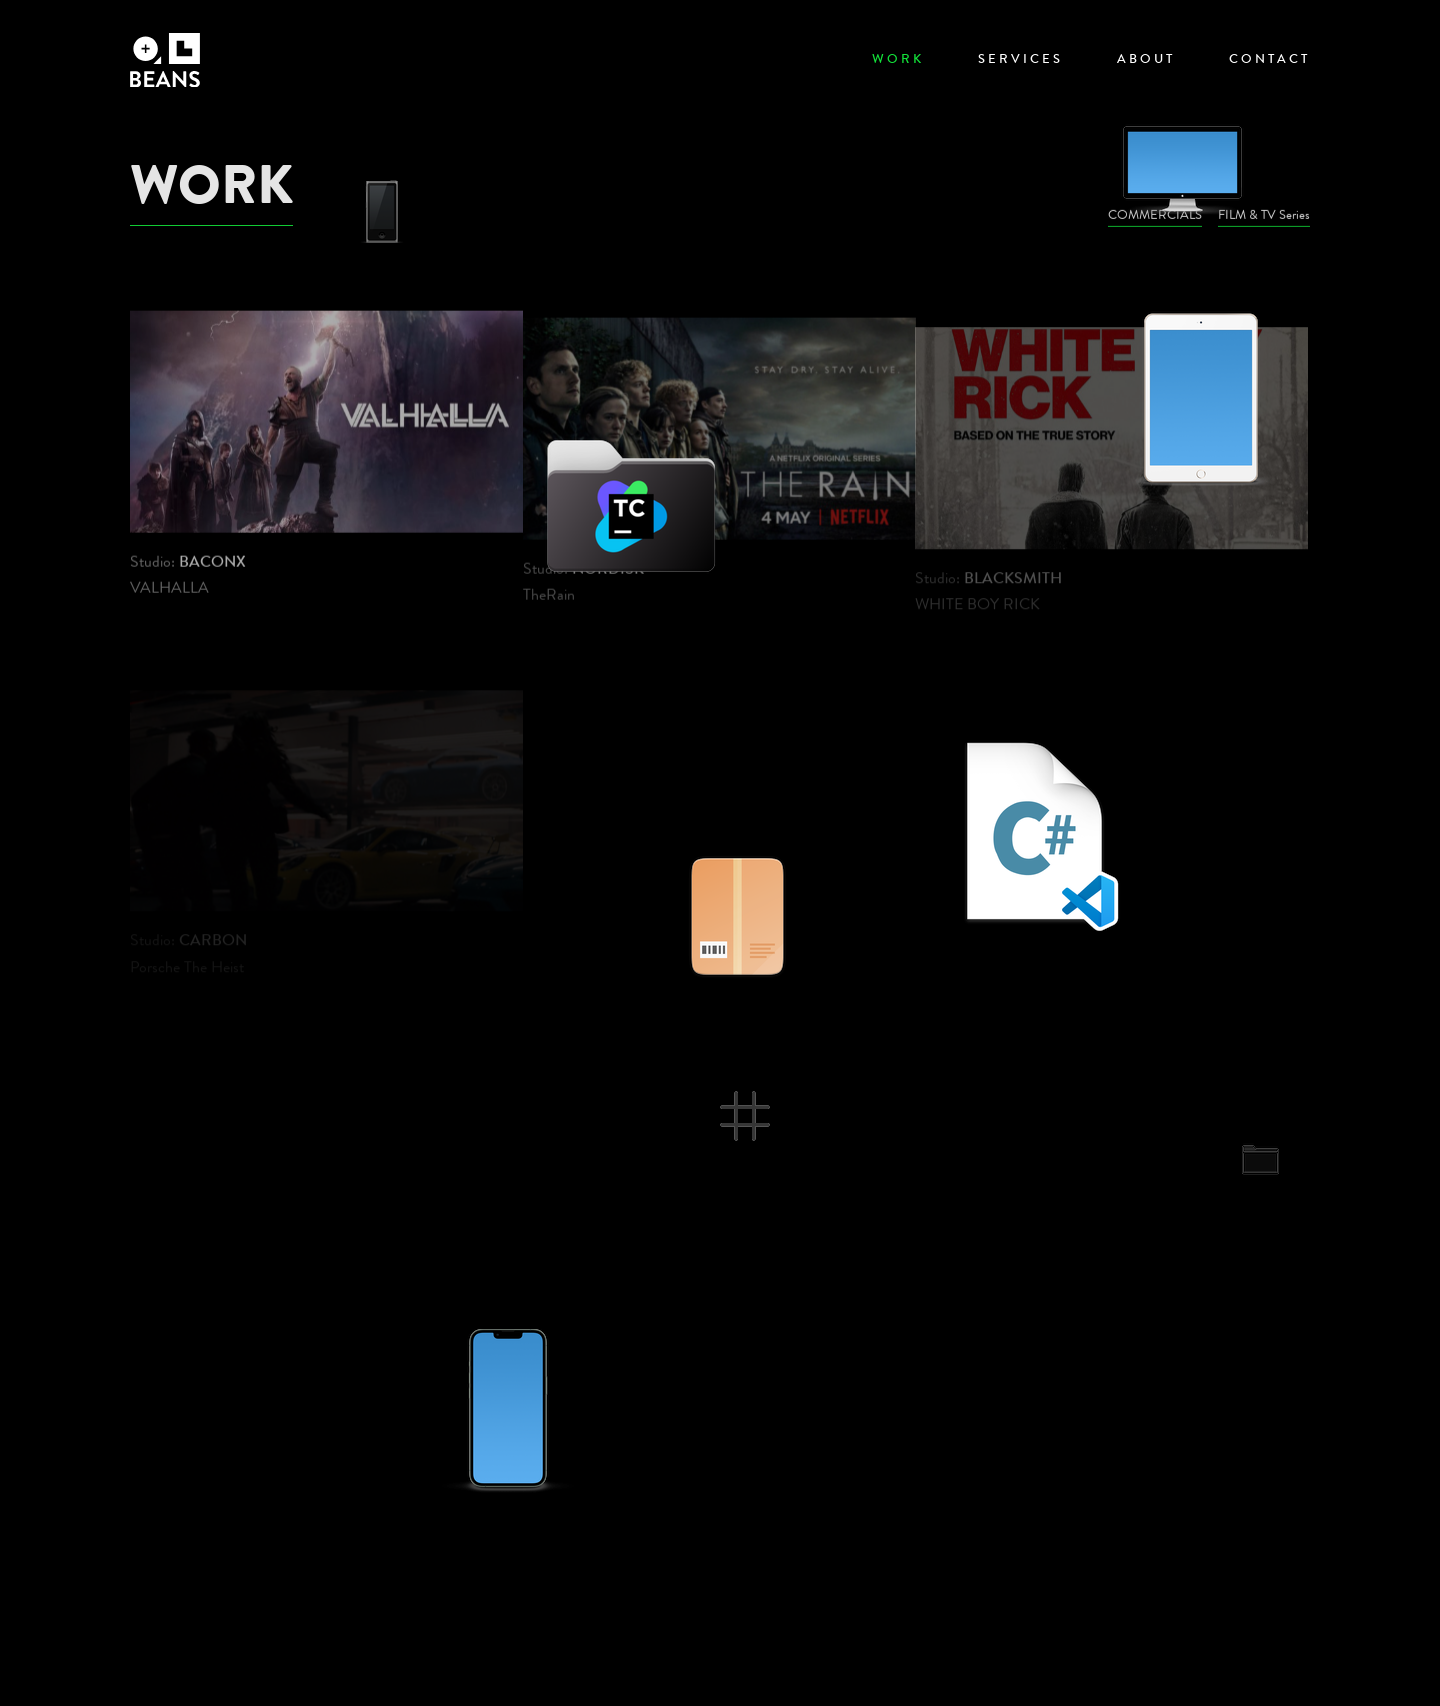 Image resolution: width=1440 pixels, height=1706 pixels. What do you see at coordinates (737, 916) in the screenshot?
I see `a software package or archive file` at bounding box center [737, 916].